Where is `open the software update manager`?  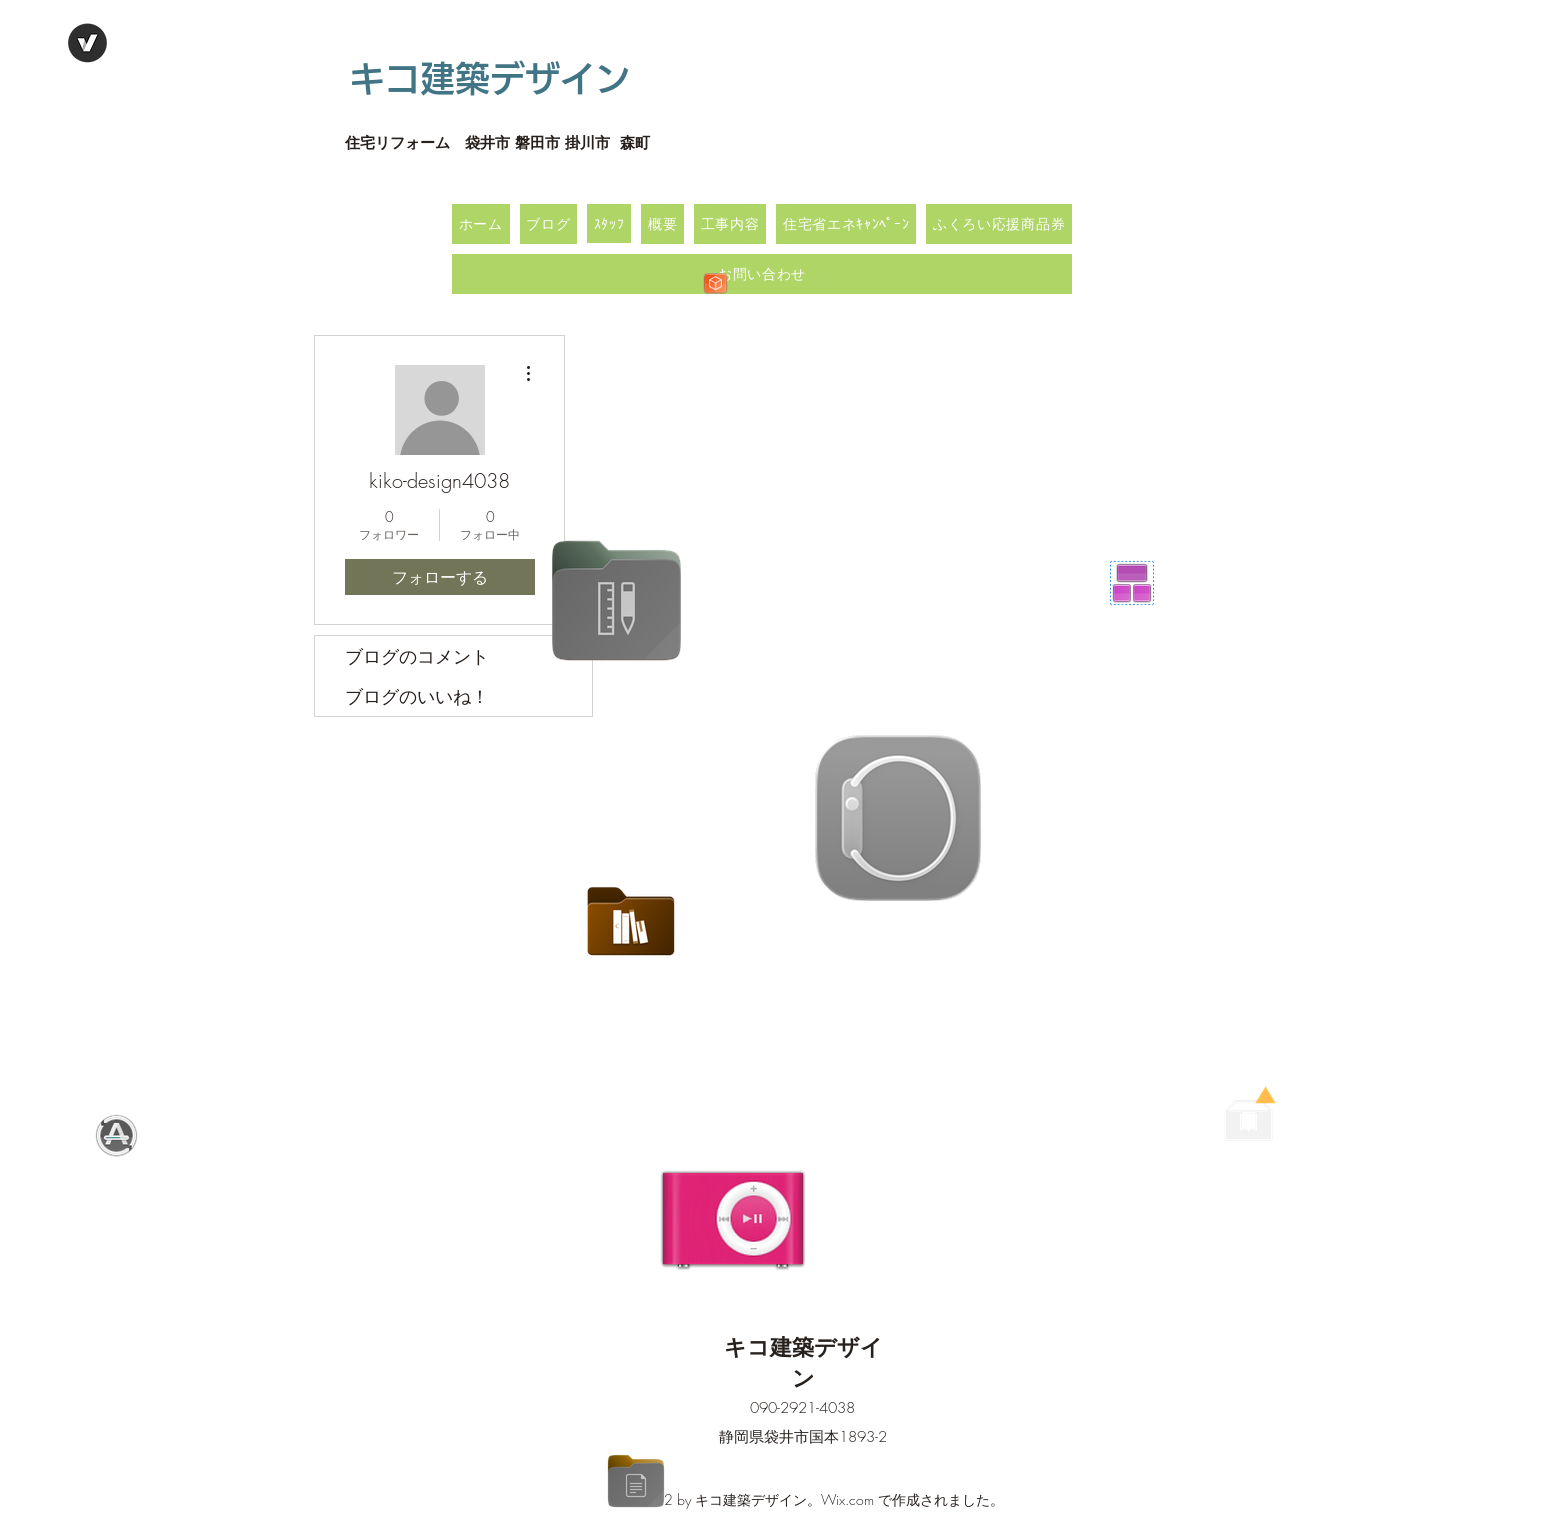
open the software update manager is located at coordinates (116, 1135).